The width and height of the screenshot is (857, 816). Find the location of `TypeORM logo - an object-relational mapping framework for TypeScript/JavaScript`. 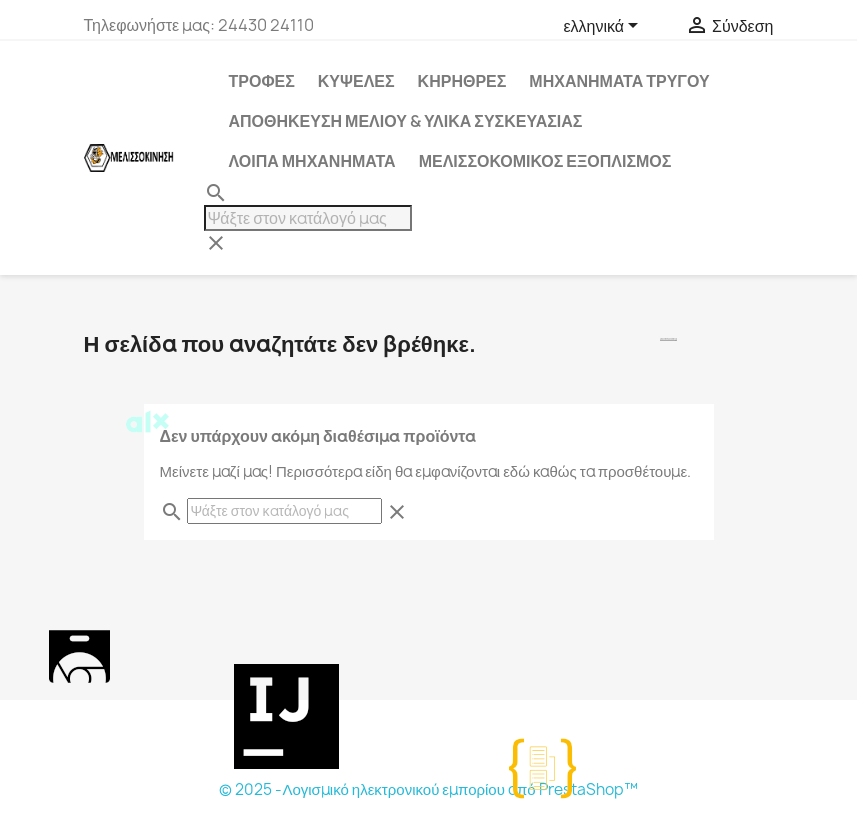

TypeORM logo - an object-relational mapping framework for TypeScript/JavaScript is located at coordinates (542, 768).